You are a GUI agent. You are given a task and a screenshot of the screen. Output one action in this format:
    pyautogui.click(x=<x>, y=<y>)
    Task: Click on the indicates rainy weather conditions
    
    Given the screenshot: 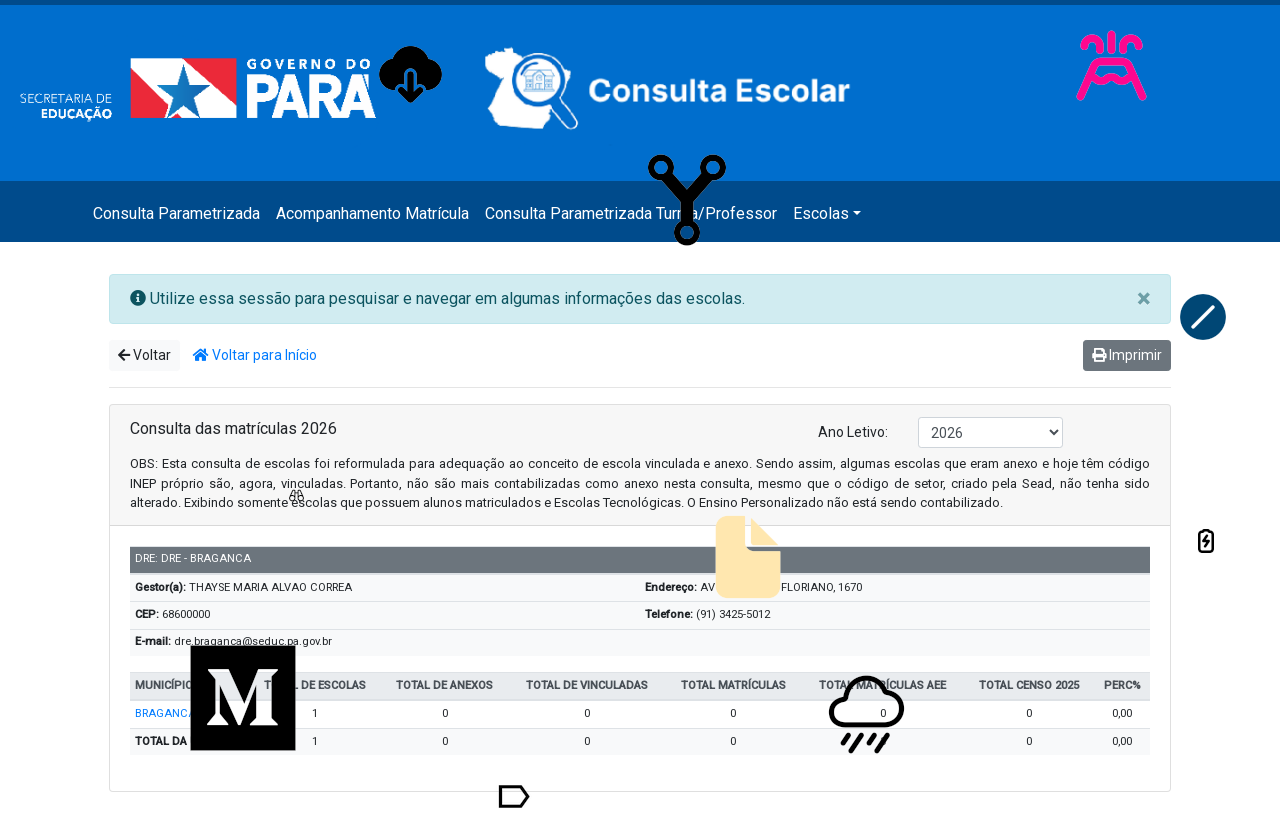 What is the action you would take?
    pyautogui.click(x=866, y=714)
    